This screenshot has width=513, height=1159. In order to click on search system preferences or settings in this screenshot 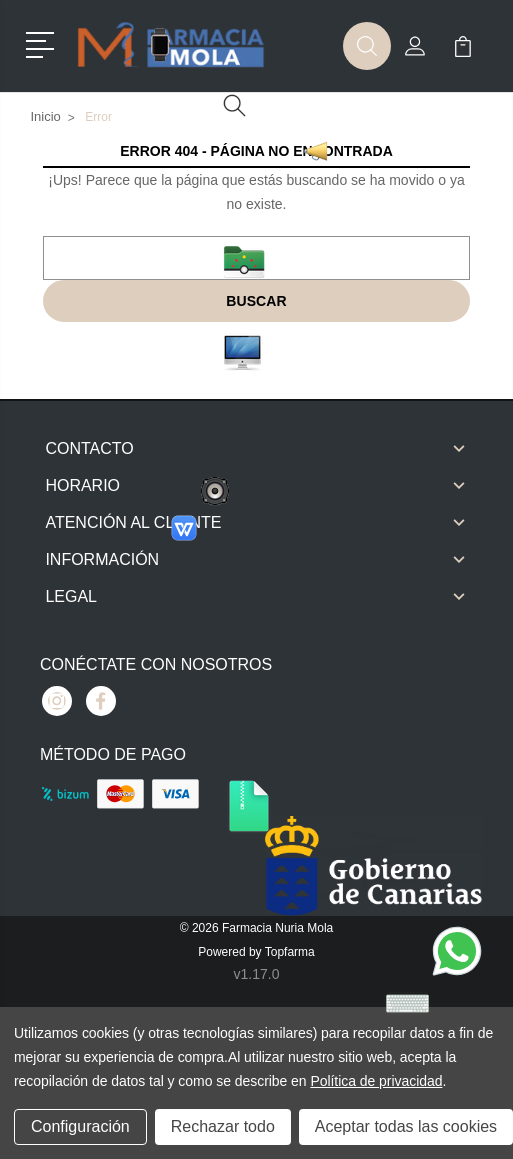, I will do `click(234, 105)`.